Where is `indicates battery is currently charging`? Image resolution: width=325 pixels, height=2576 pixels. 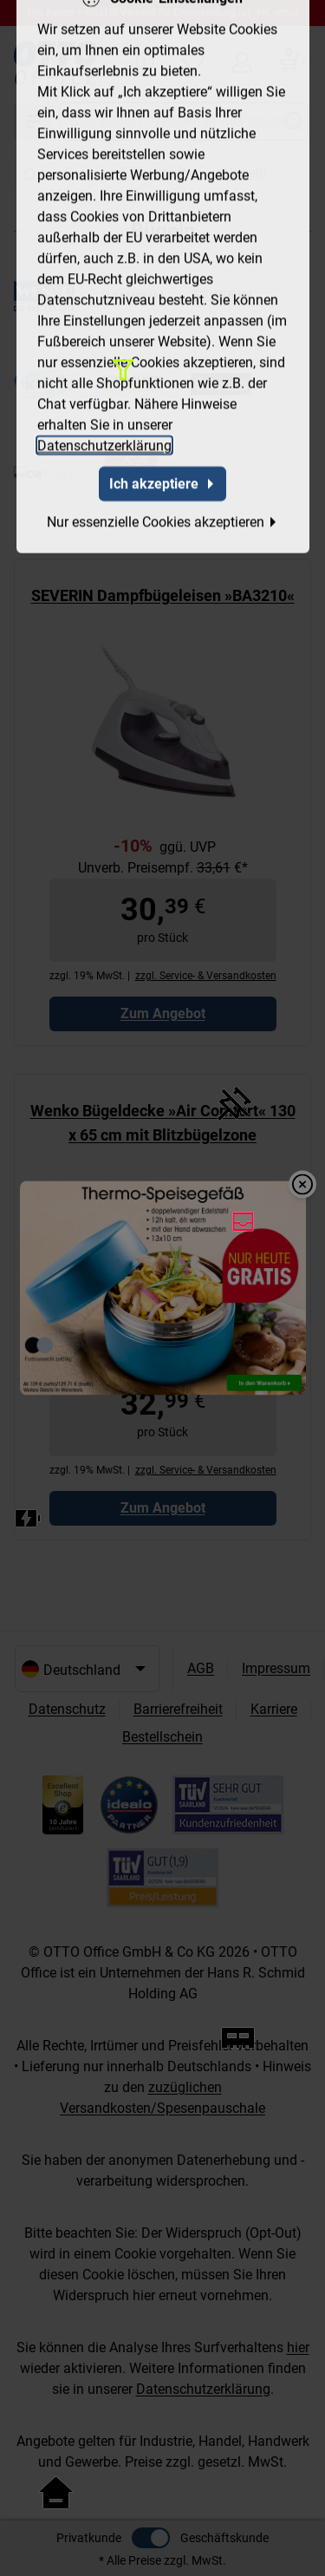 indicates battery is currently charging is located at coordinates (27, 1518).